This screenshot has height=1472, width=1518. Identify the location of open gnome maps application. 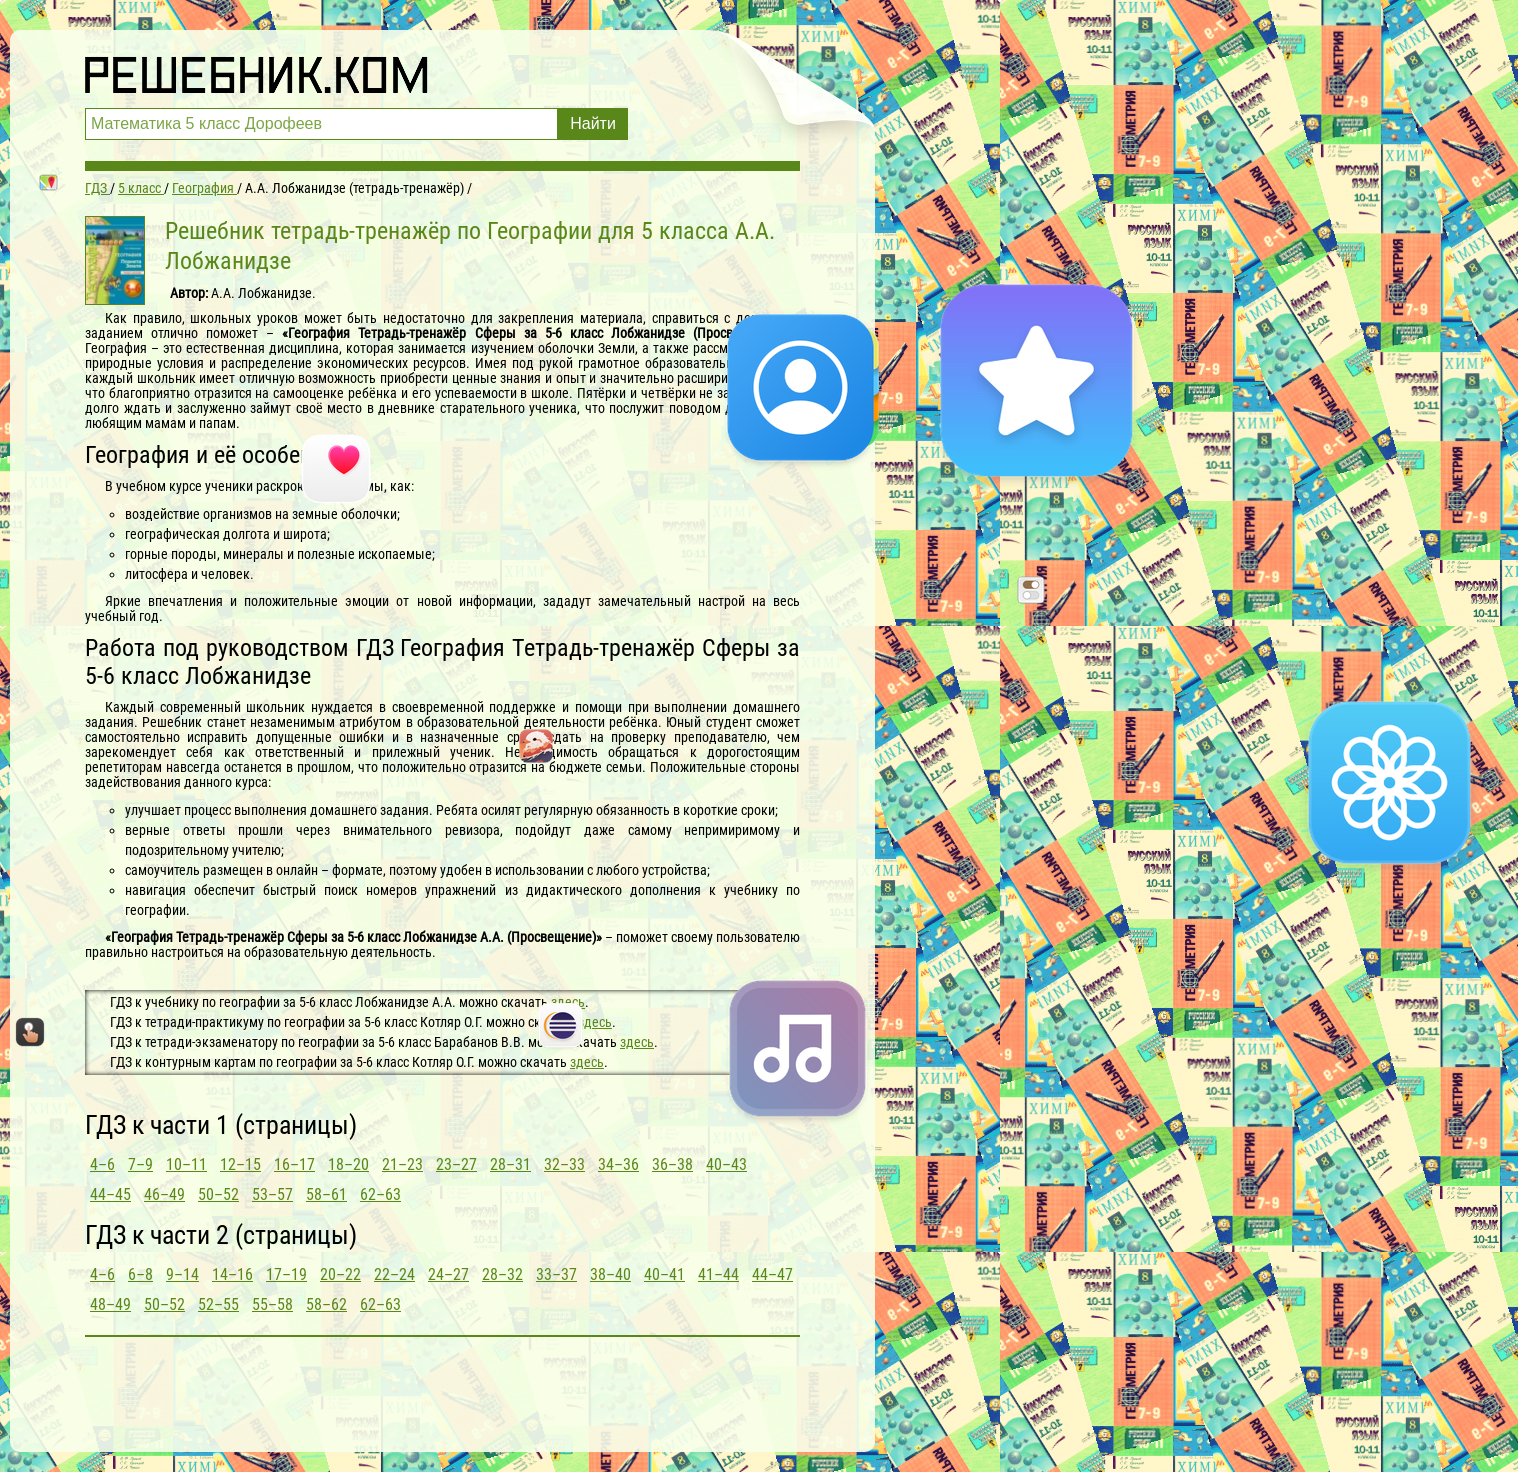
(48, 182).